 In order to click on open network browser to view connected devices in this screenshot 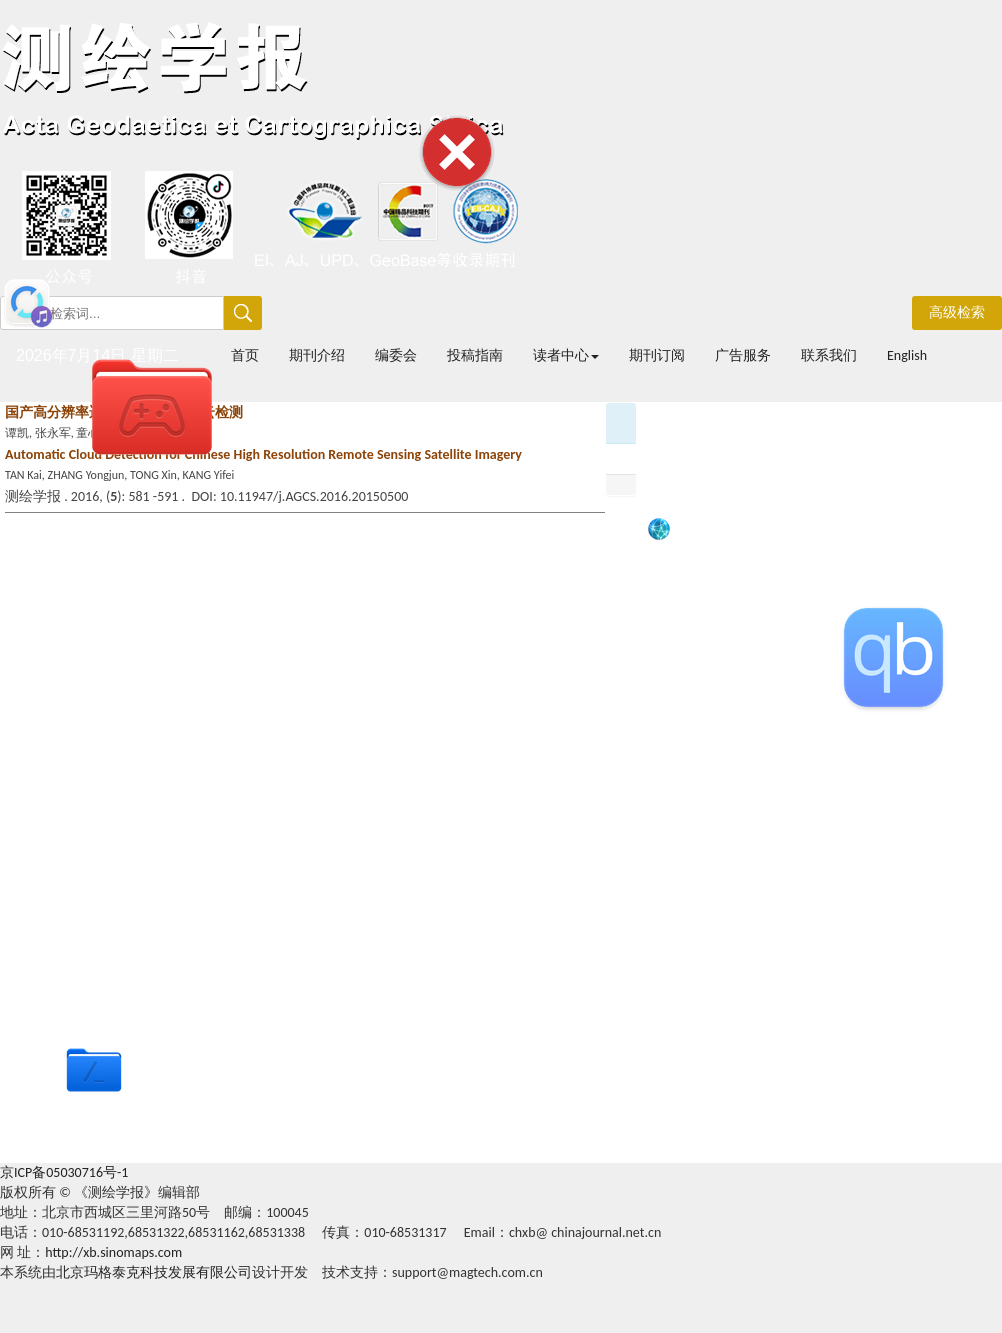, I will do `click(659, 529)`.